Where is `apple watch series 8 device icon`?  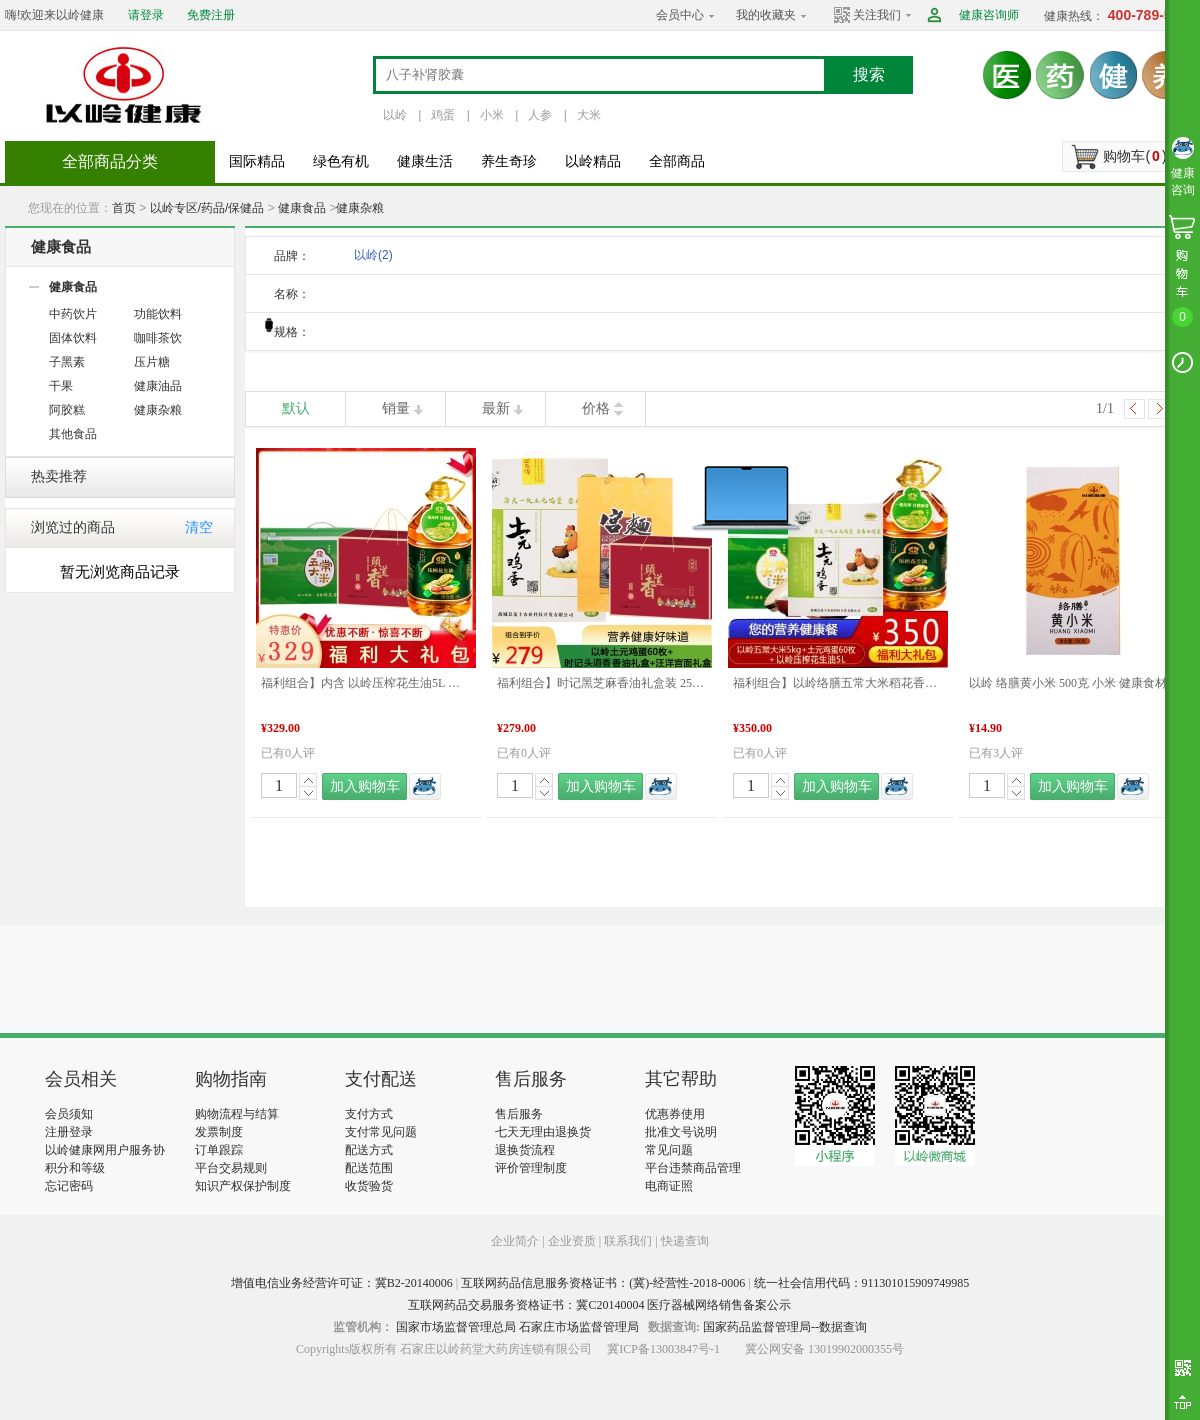
apple watch series 8 device icon is located at coordinates (269, 325).